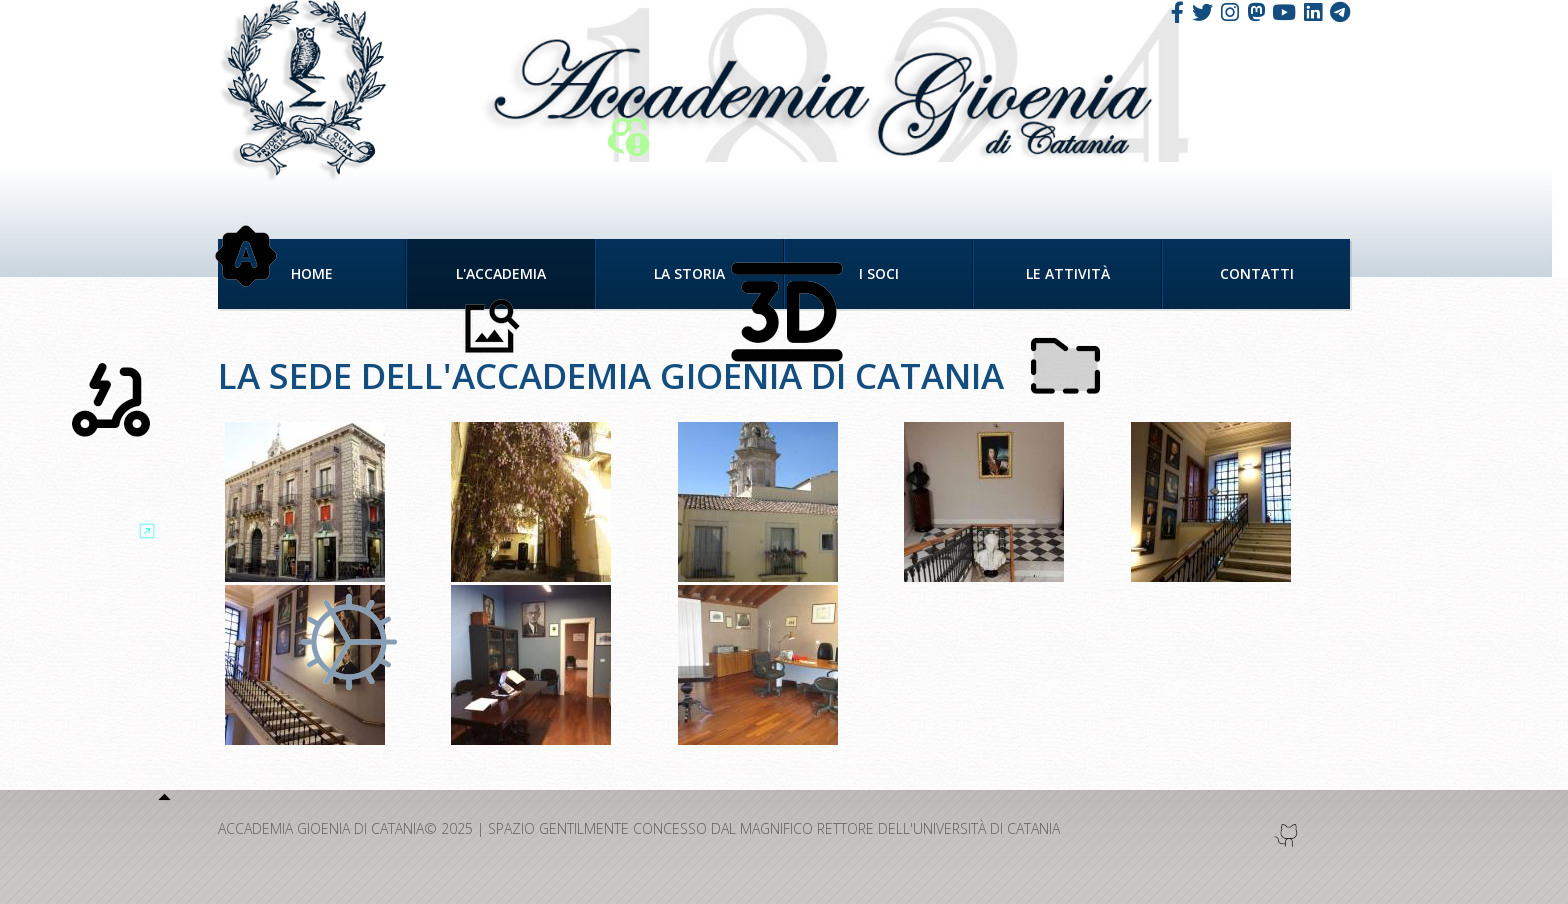 Image resolution: width=1568 pixels, height=904 pixels. Describe the element at coordinates (629, 136) in the screenshot. I see `indicates a warning or issue with GitHub Copilot` at that location.